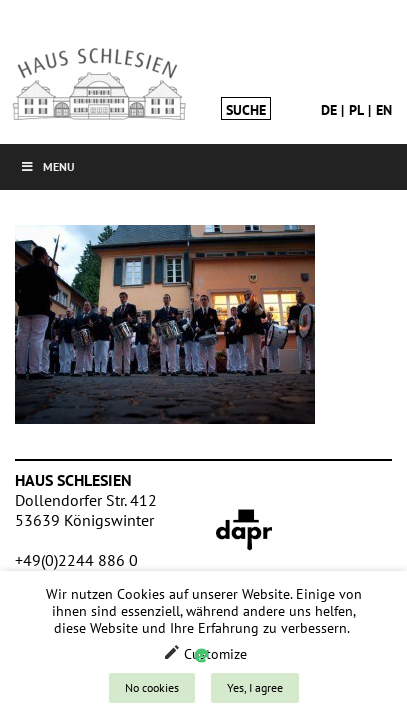  What do you see at coordinates (244, 530) in the screenshot?
I see `dapr distributed application runtime logo` at bounding box center [244, 530].